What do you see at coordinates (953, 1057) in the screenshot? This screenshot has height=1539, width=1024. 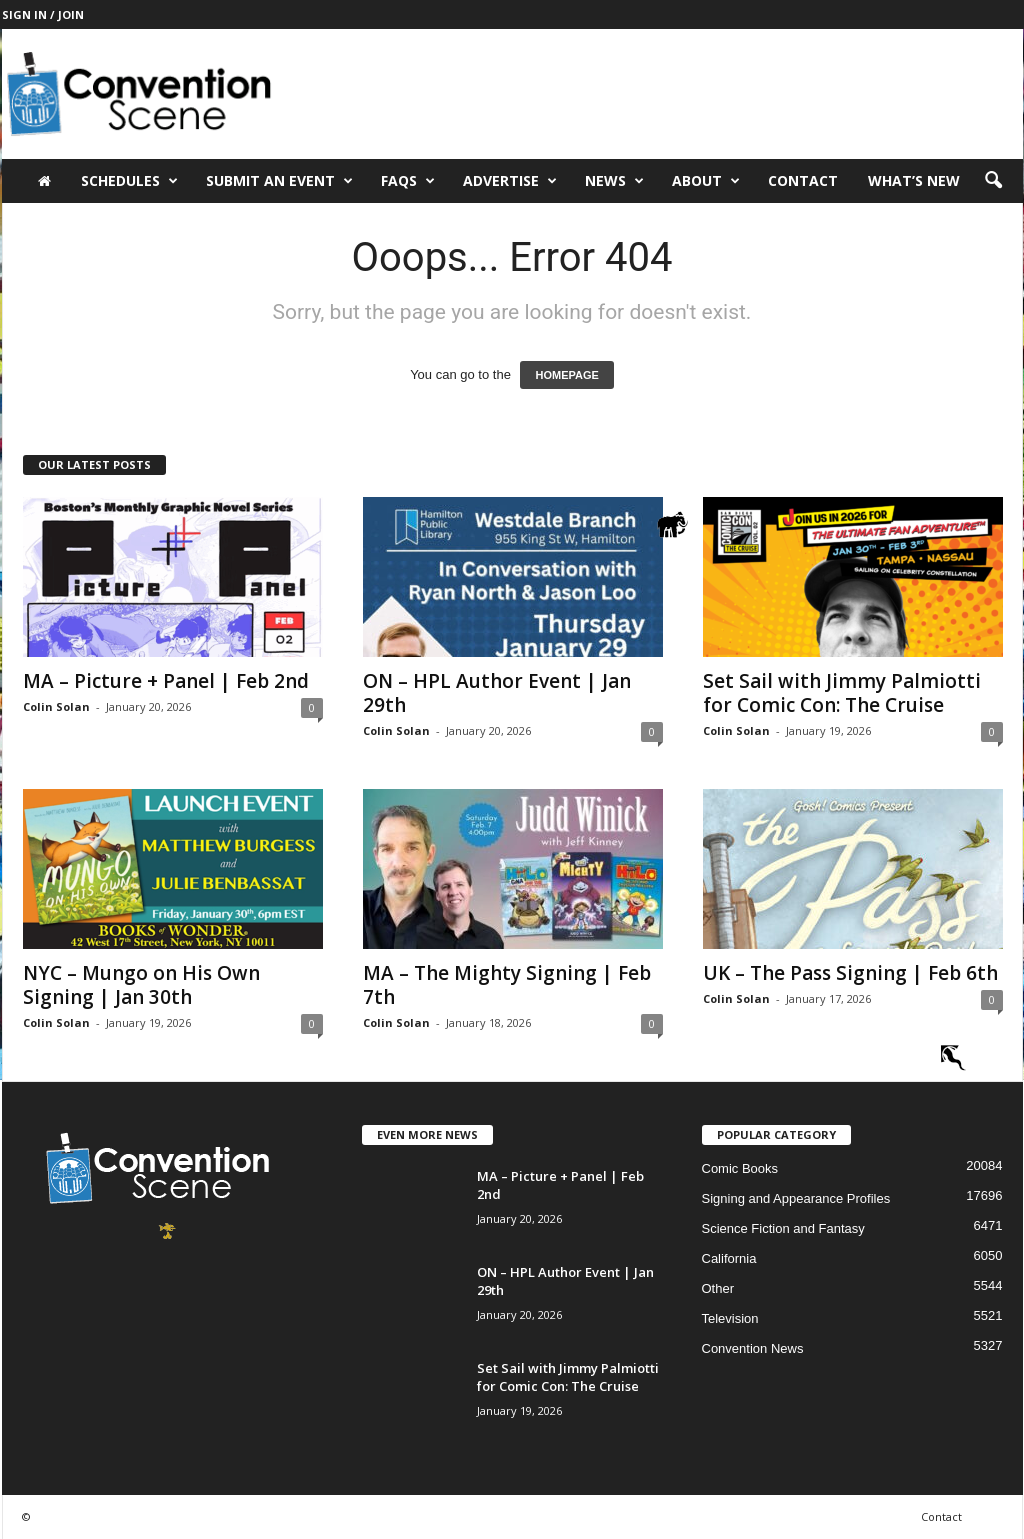 I see `reptile or lizard-themed game element` at bounding box center [953, 1057].